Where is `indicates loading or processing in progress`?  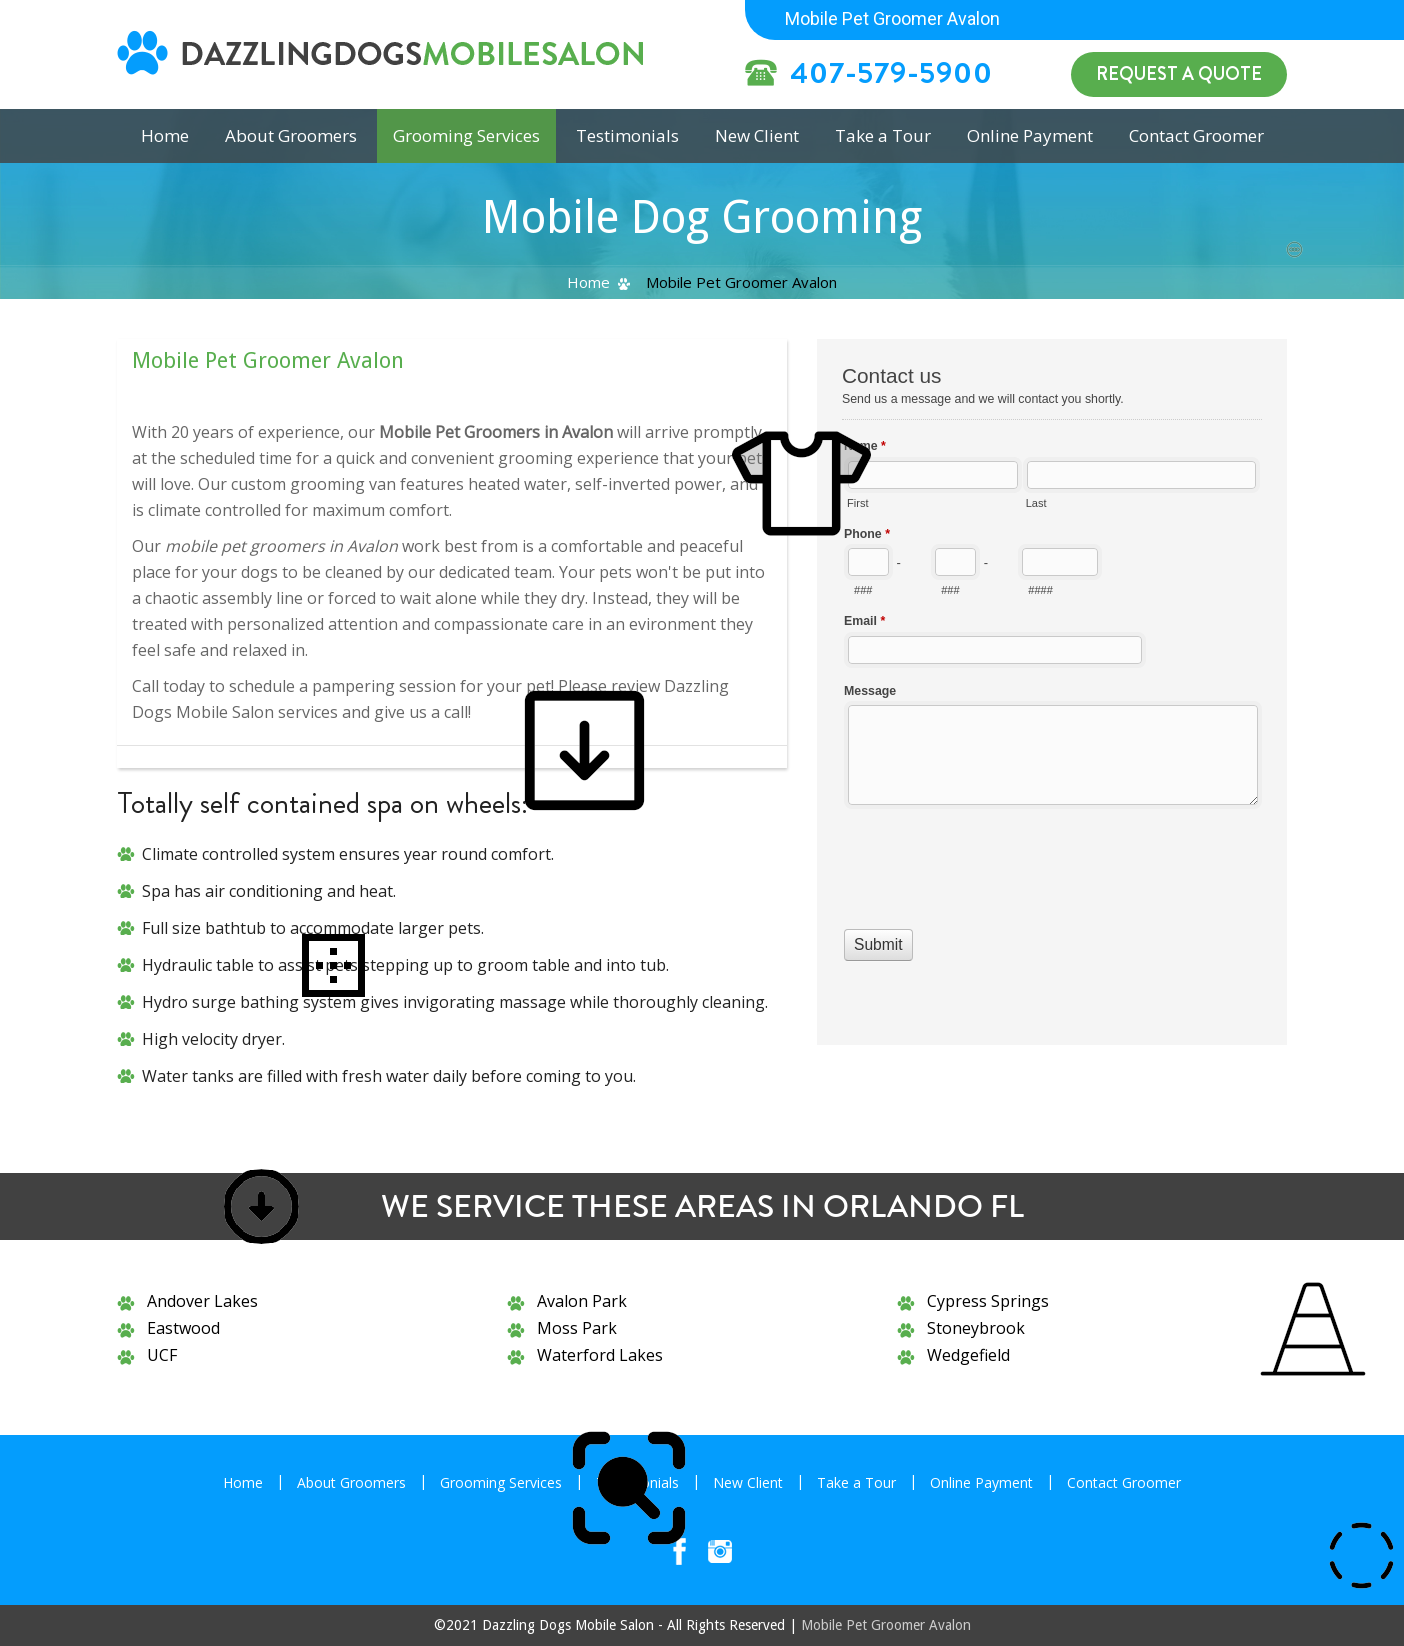
indicates loading or processing in progress is located at coordinates (1361, 1555).